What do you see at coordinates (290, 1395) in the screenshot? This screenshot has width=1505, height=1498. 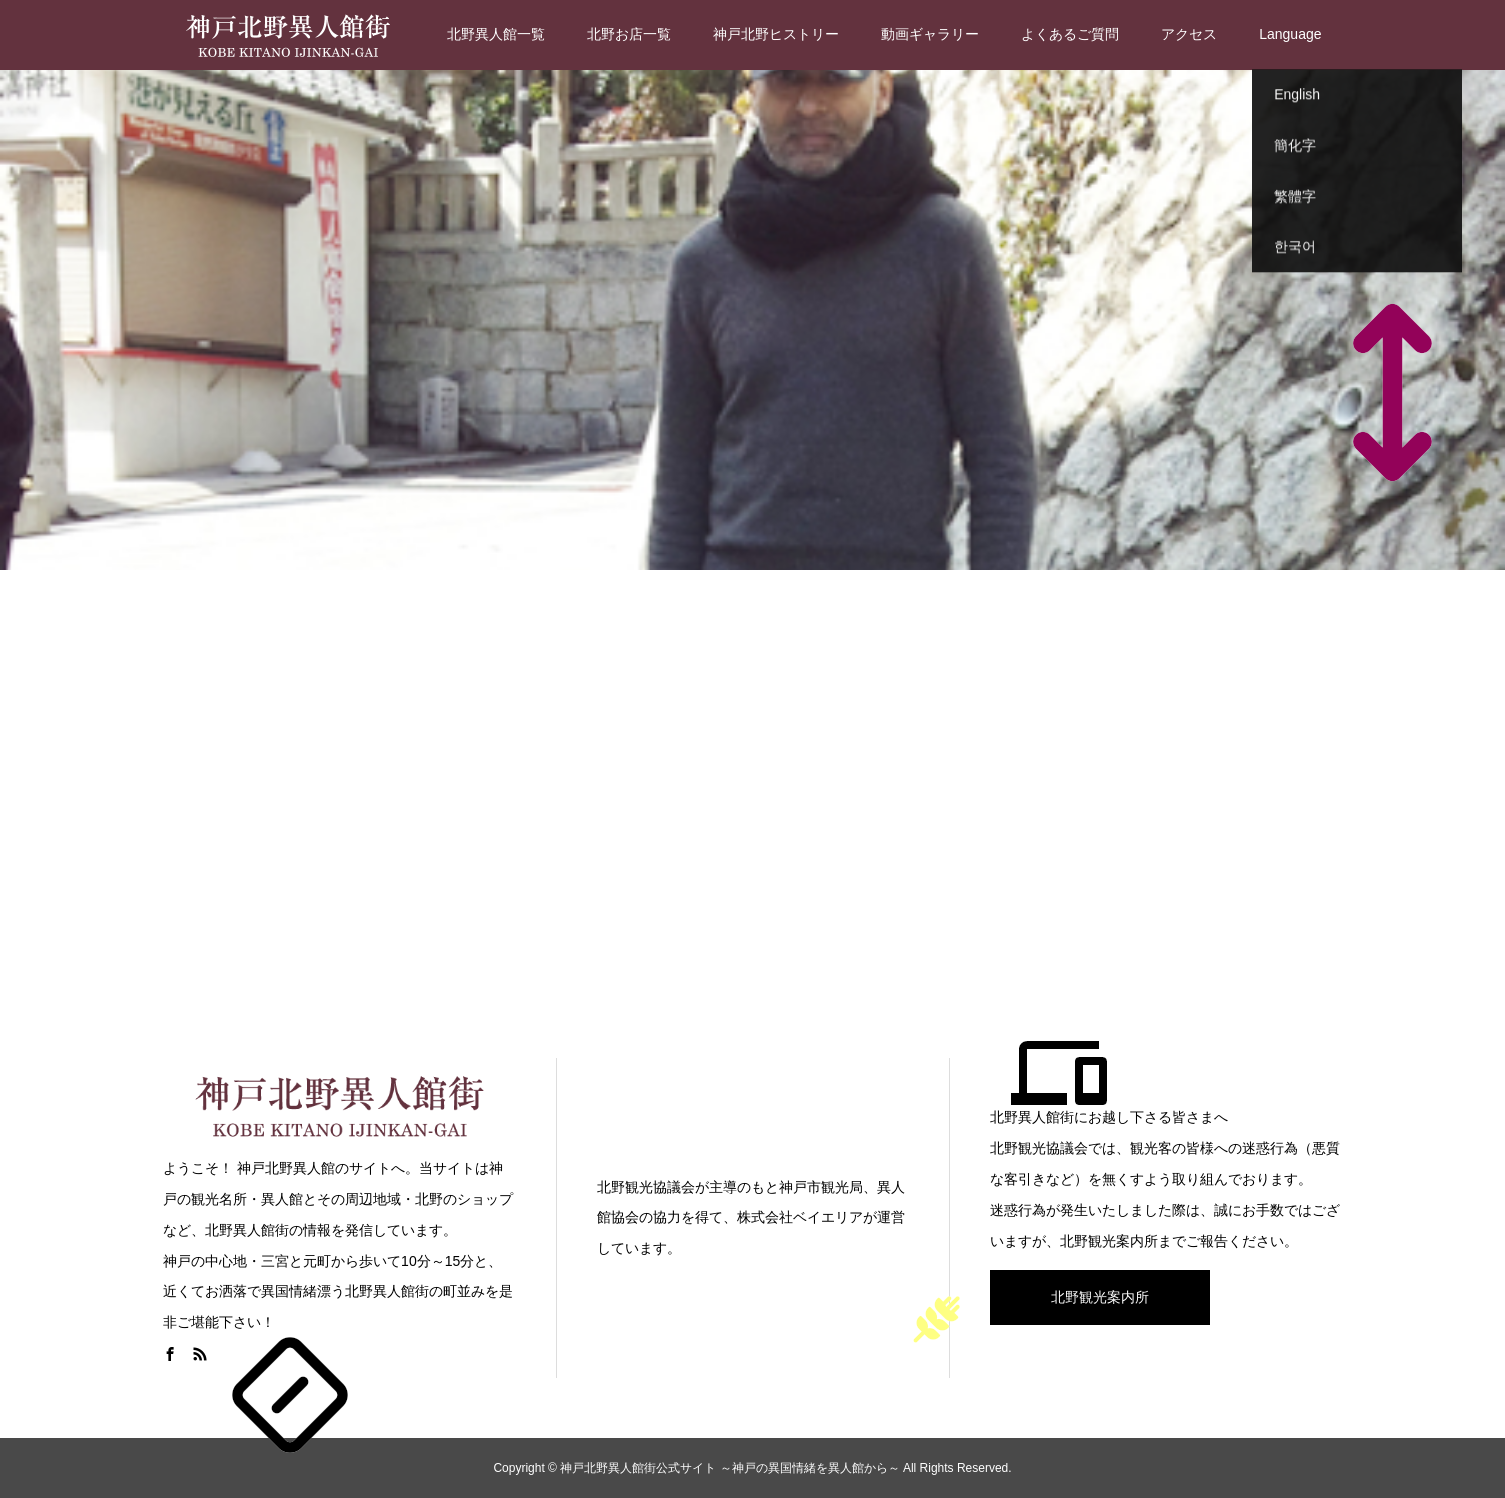 I see `indicates a blocked or forbidden action` at bounding box center [290, 1395].